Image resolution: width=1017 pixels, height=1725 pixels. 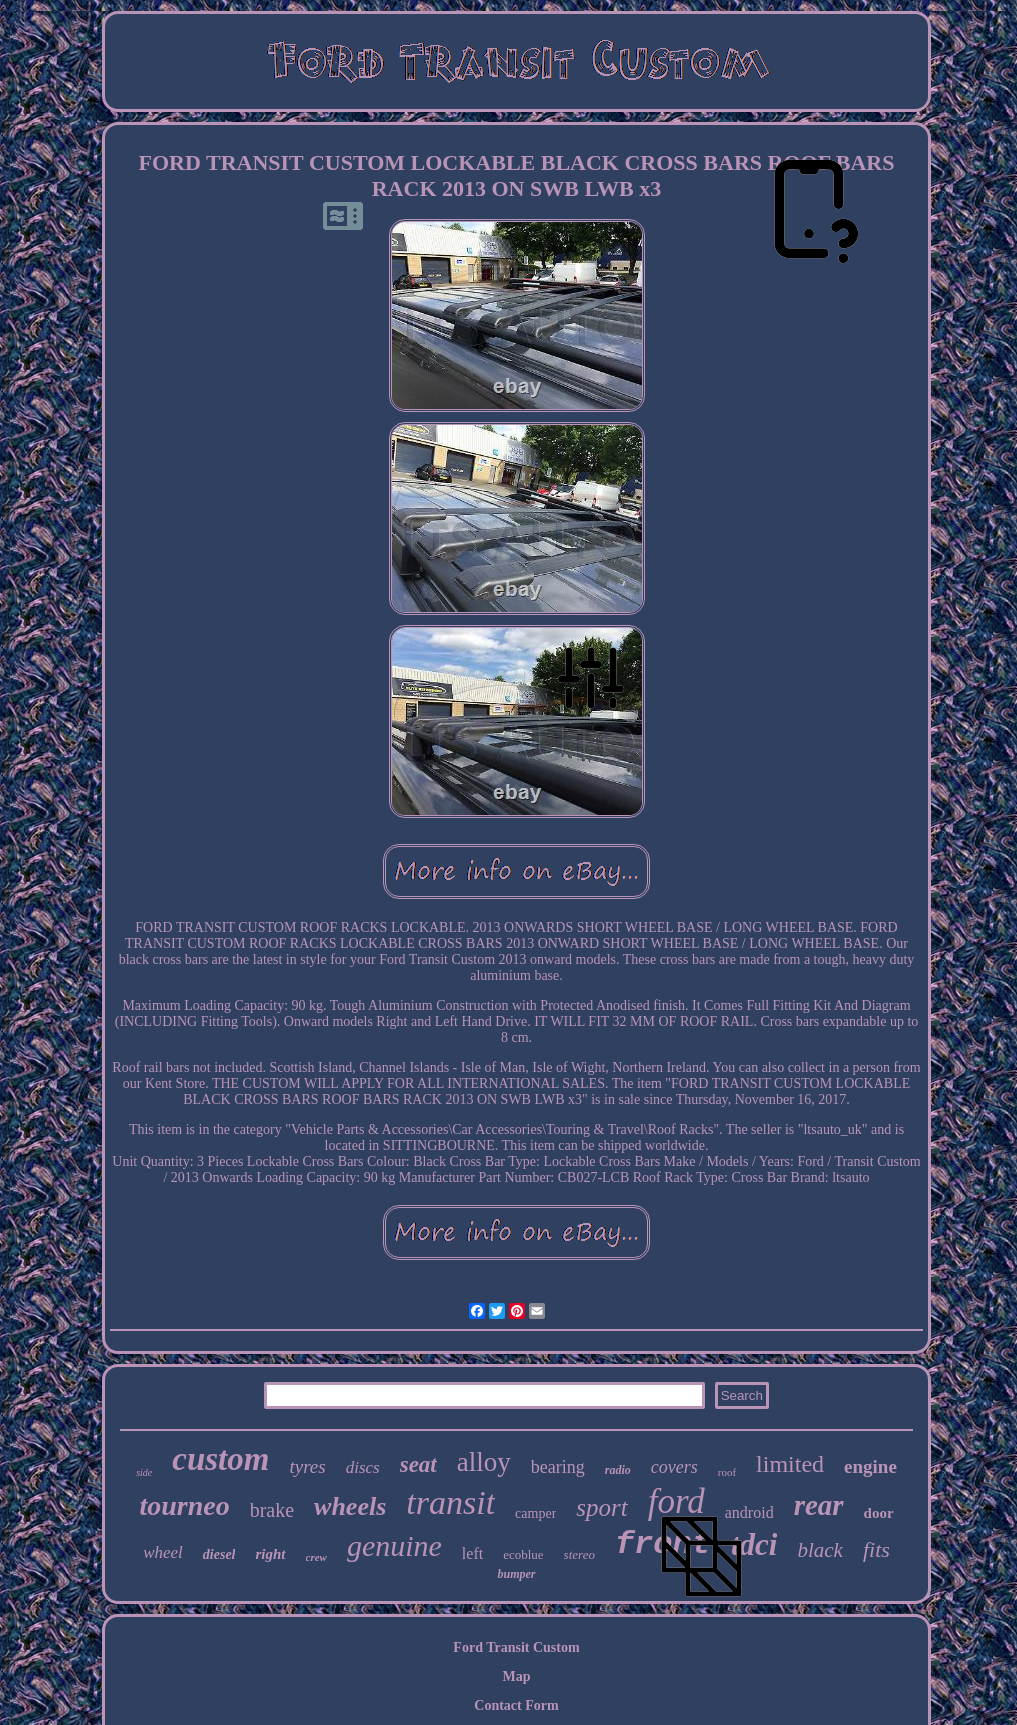 What do you see at coordinates (591, 678) in the screenshot?
I see `adjust settings or preferences` at bounding box center [591, 678].